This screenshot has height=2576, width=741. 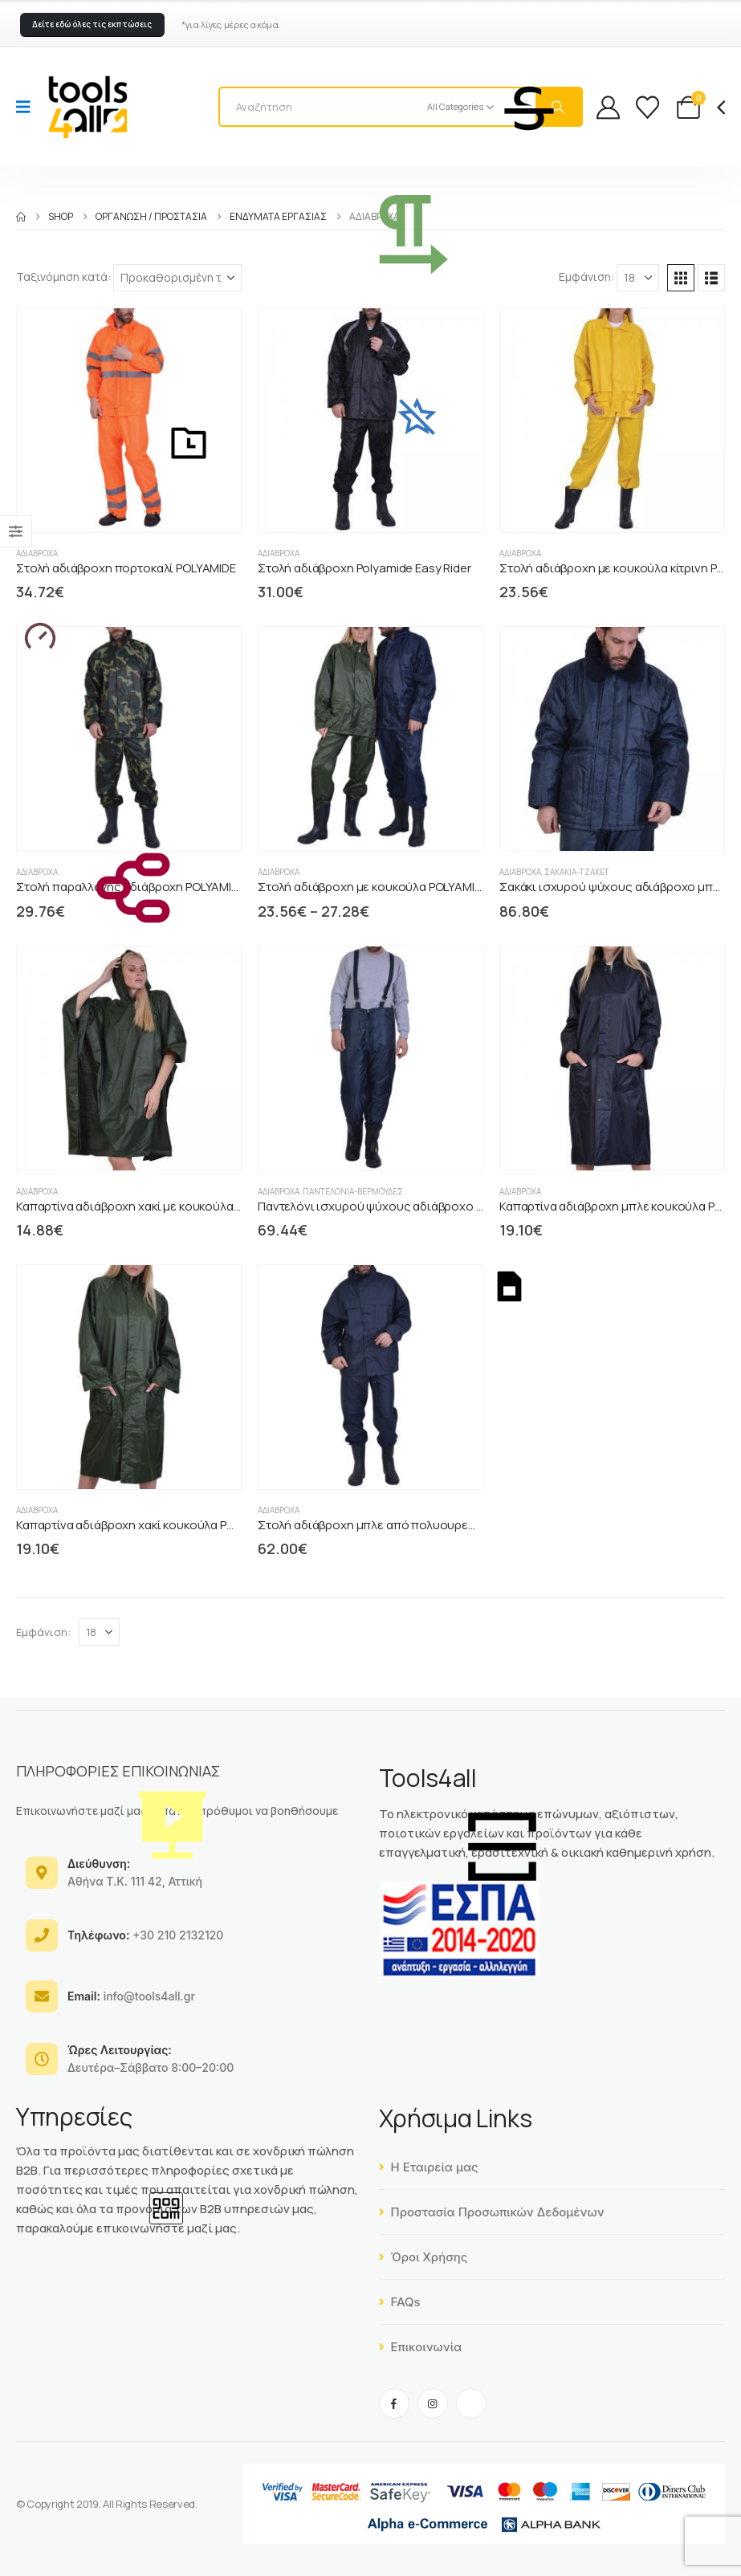 I want to click on scan a QR code, so click(x=502, y=1846).